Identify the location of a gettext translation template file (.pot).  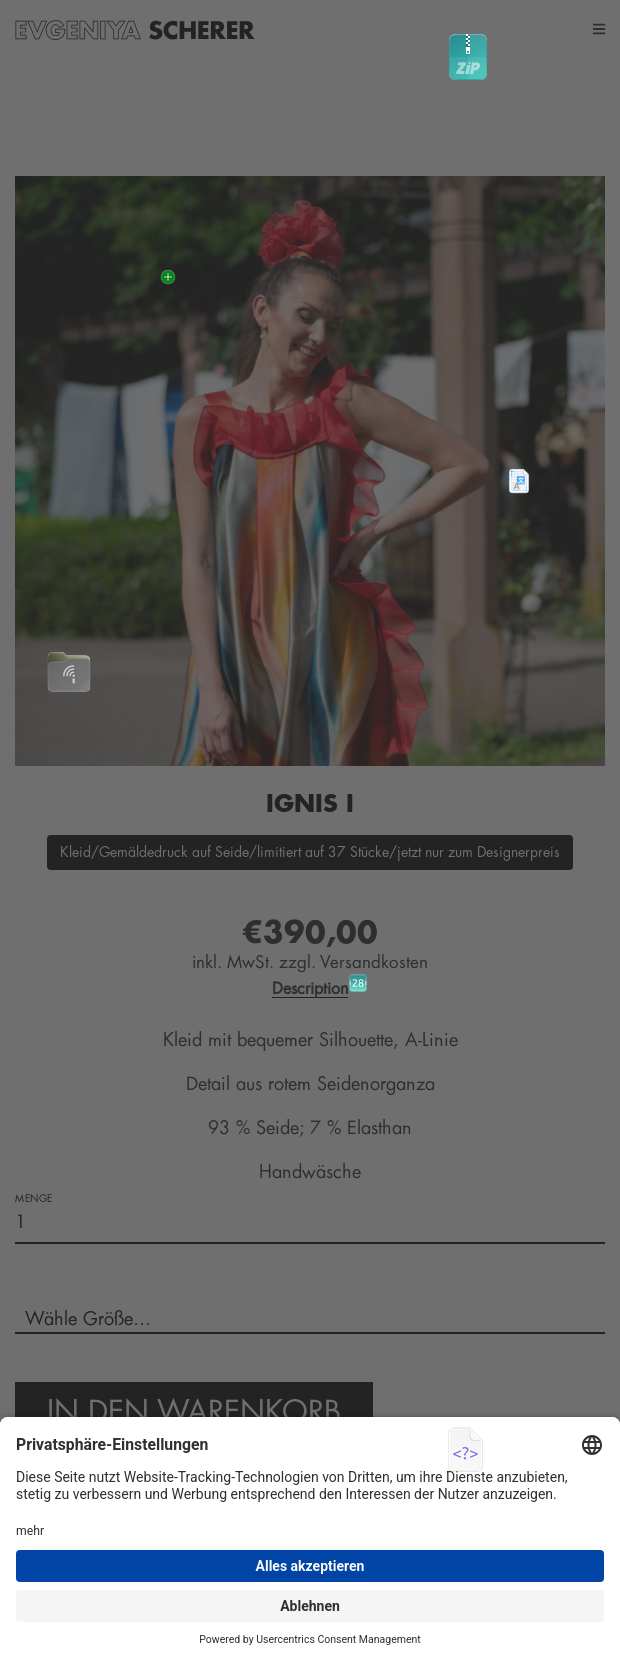
(519, 481).